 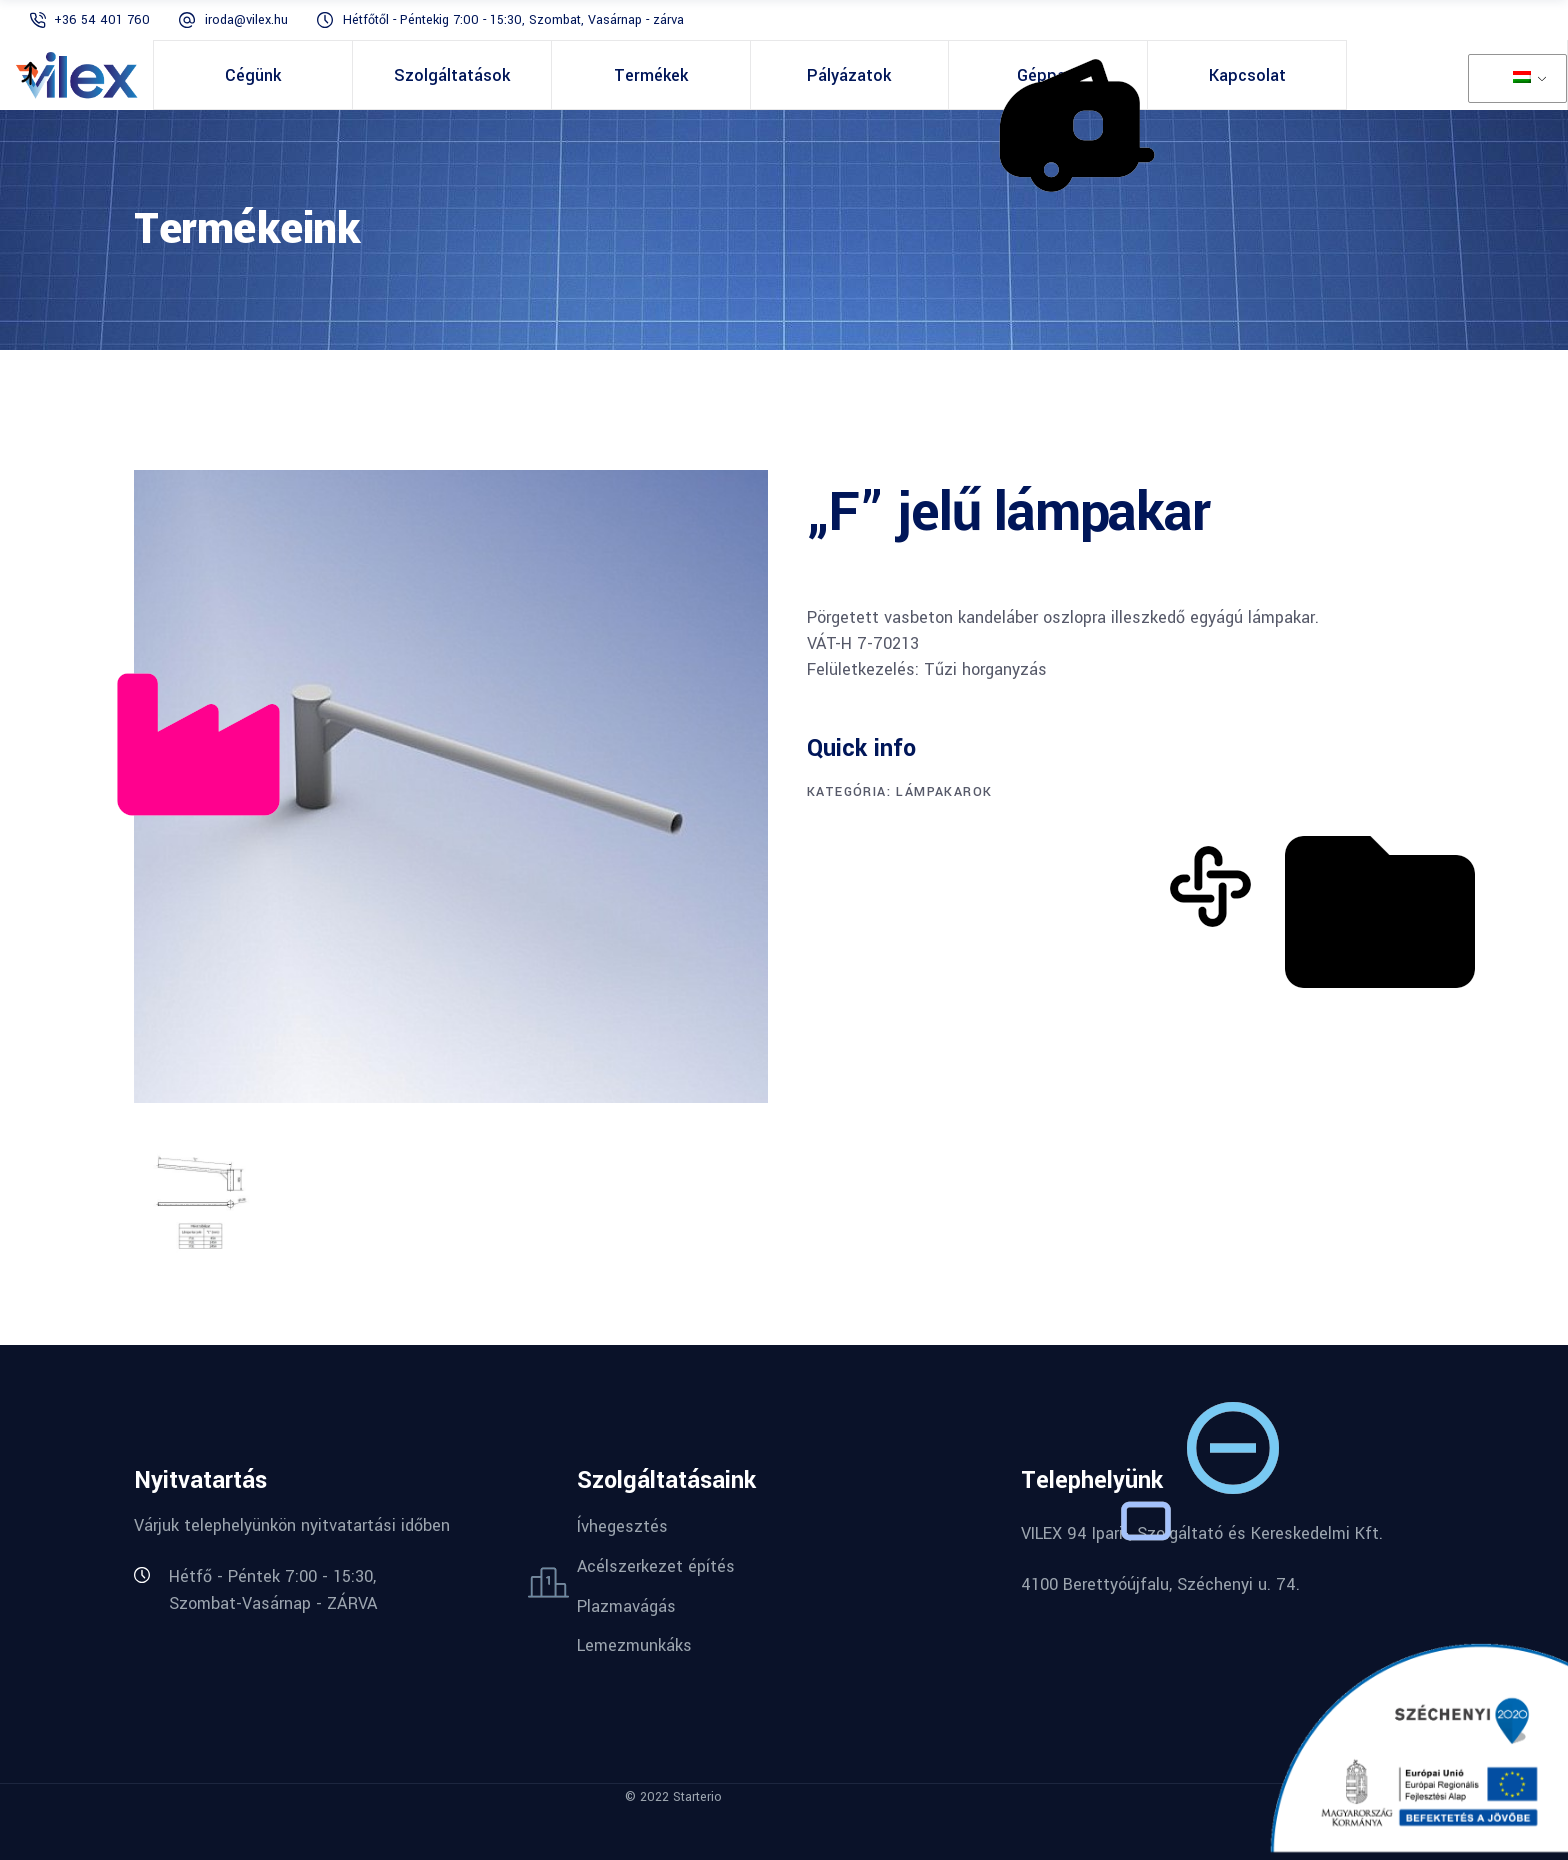 I want to click on access caravan or RV rental options, so click(x=1073, y=125).